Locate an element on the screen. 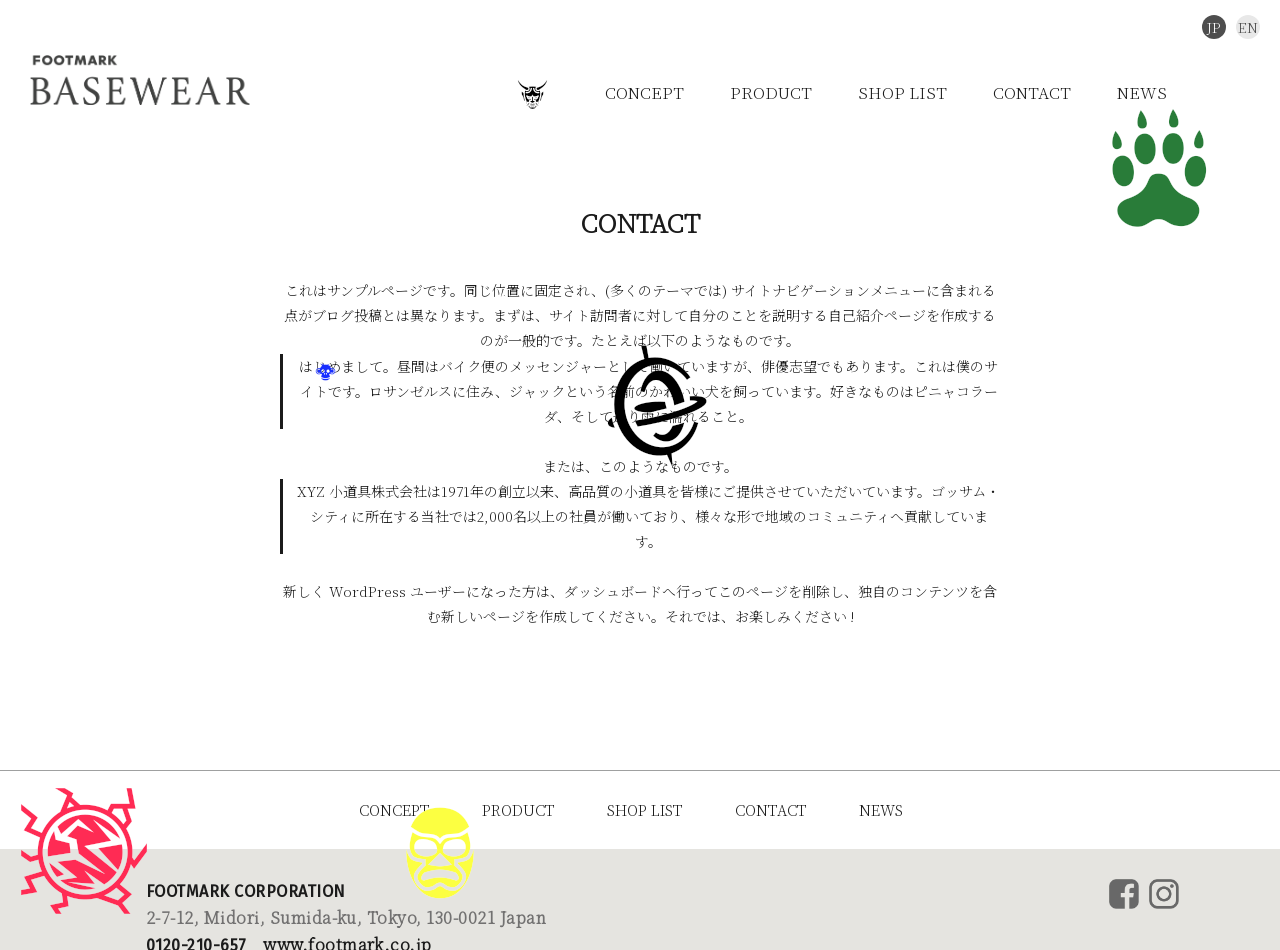 This screenshot has width=1280, height=950. indicates an unstable or volatile item in inventory is located at coordinates (84, 851).